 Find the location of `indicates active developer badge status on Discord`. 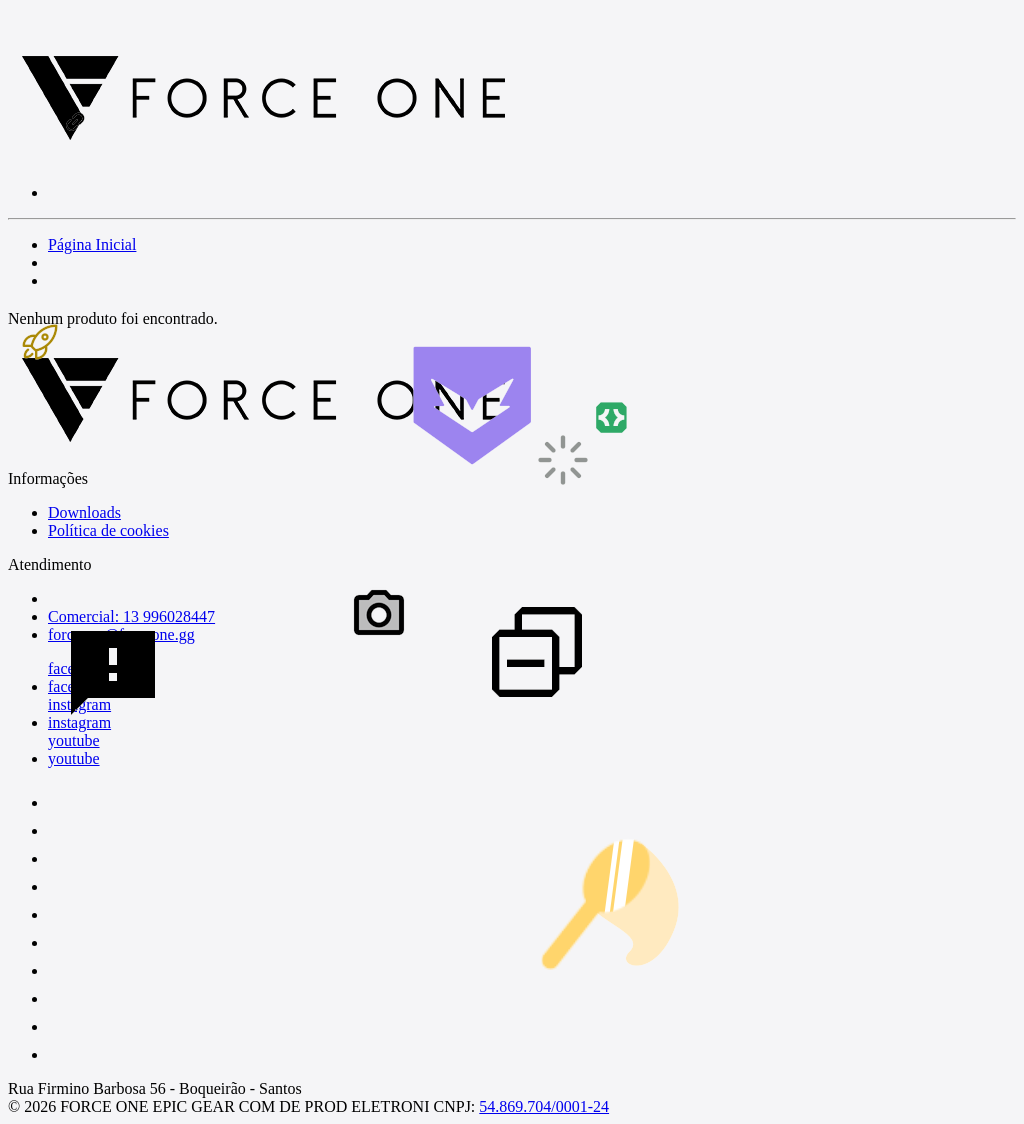

indicates active developer badge status on Discord is located at coordinates (611, 417).